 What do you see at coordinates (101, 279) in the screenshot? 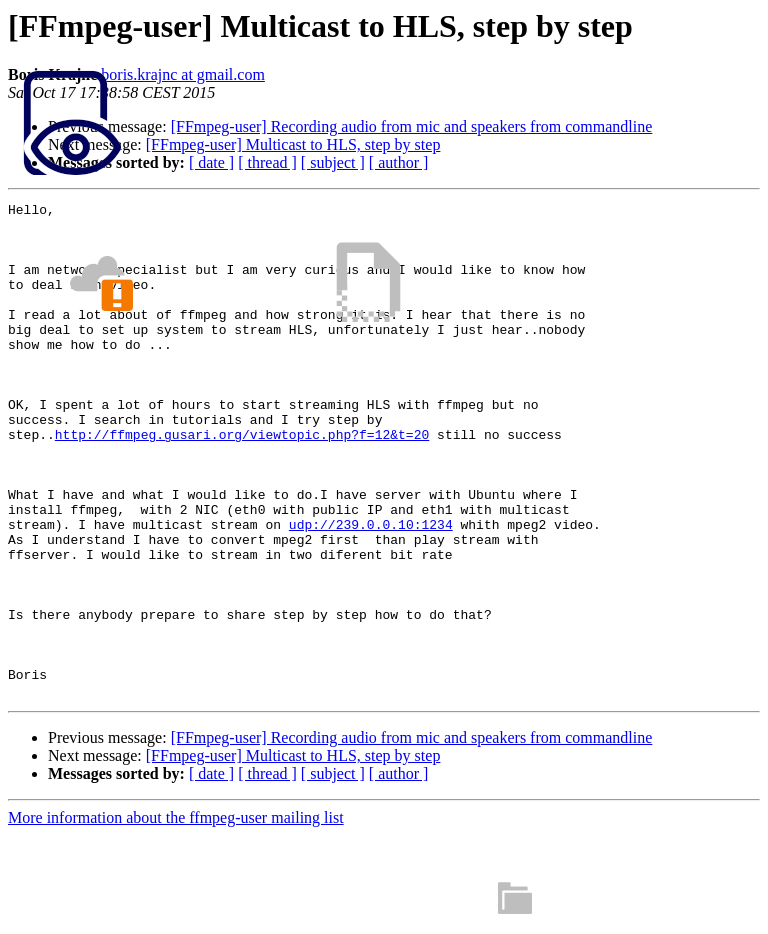
I see `indicates a severe weather alert or warning` at bounding box center [101, 279].